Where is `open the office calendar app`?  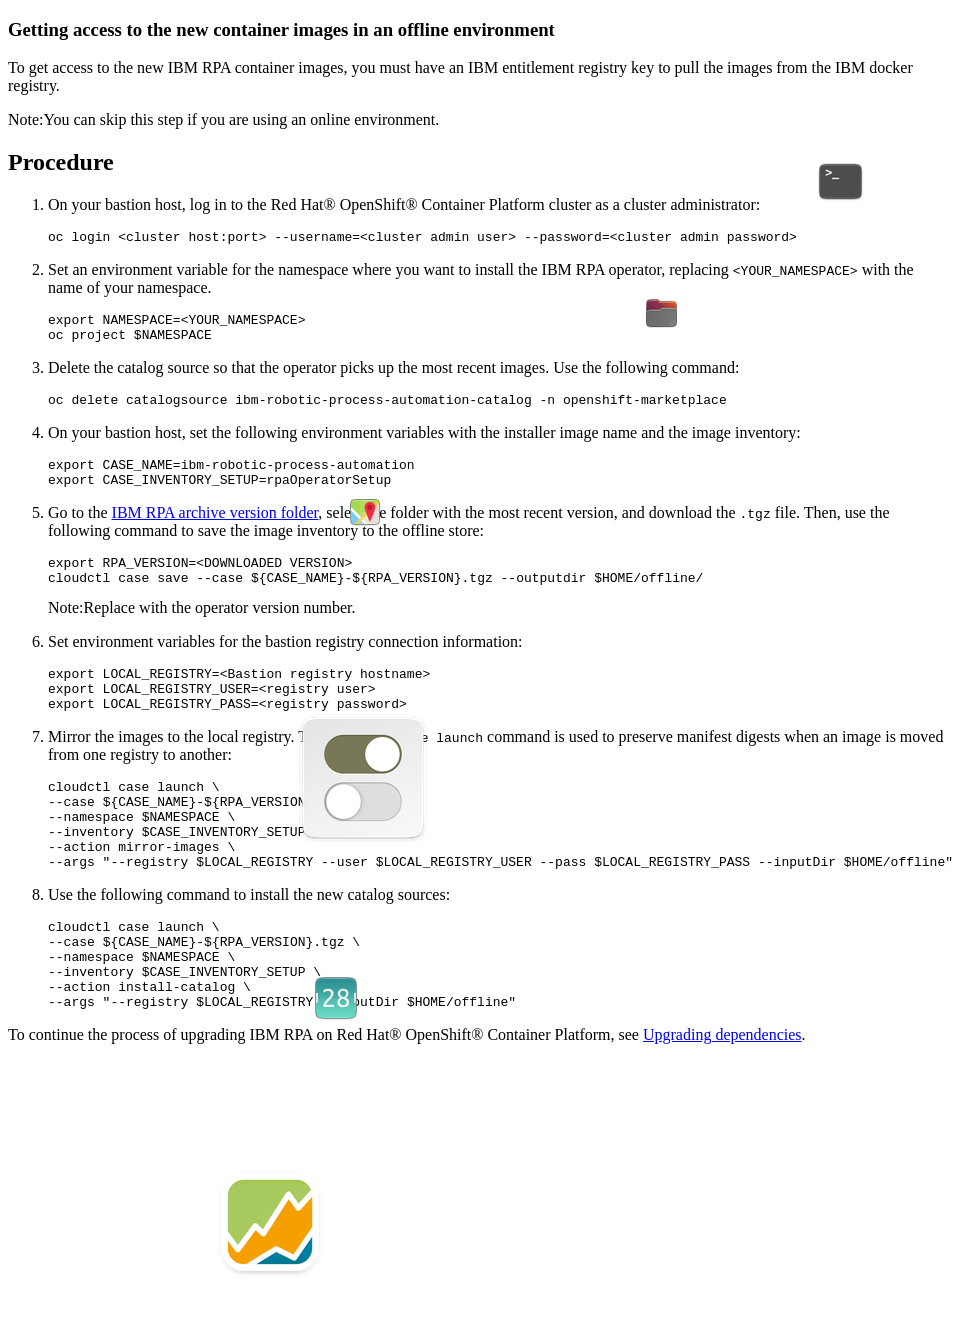
open the office calendar app is located at coordinates (336, 998).